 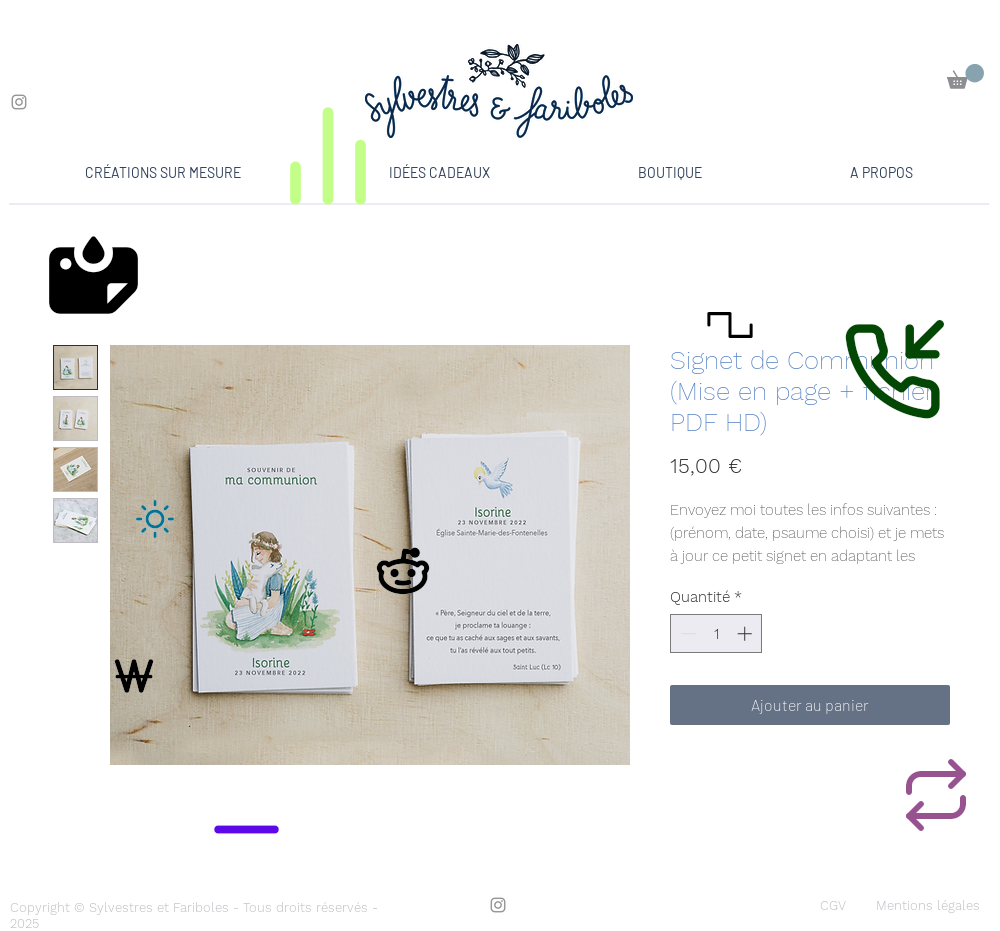 What do you see at coordinates (892, 371) in the screenshot?
I see `incoming call indicator` at bounding box center [892, 371].